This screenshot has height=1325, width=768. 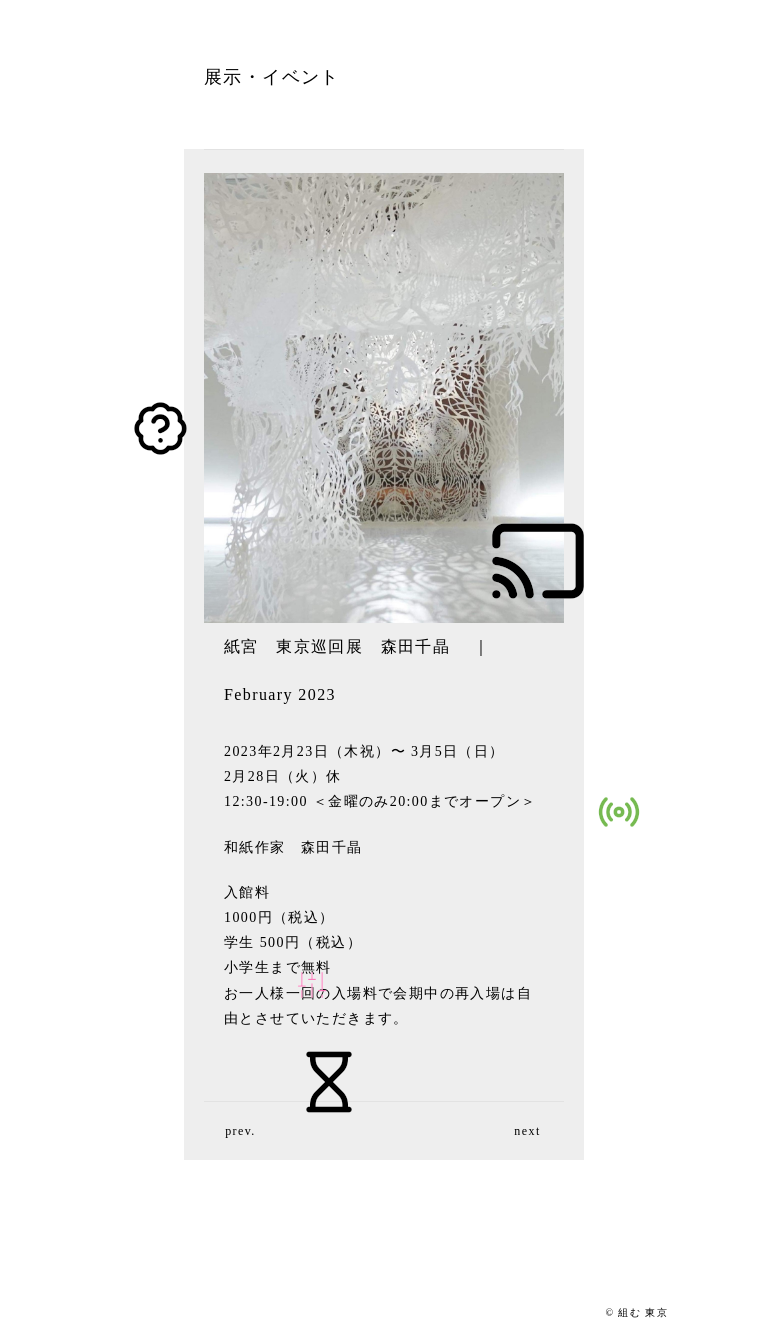 What do you see at coordinates (160, 428) in the screenshot?
I see `access help or FAQ section` at bounding box center [160, 428].